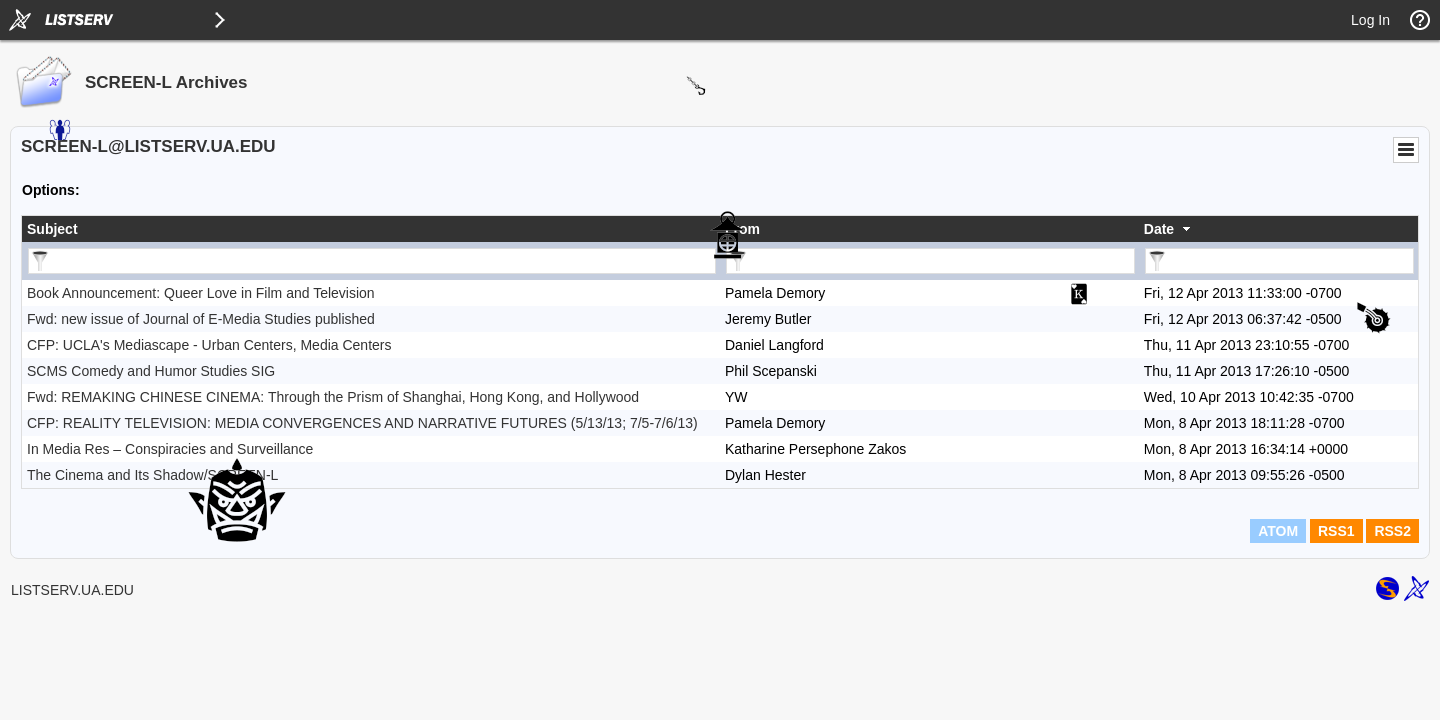  Describe the element at coordinates (237, 500) in the screenshot. I see `select orc character or race` at that location.